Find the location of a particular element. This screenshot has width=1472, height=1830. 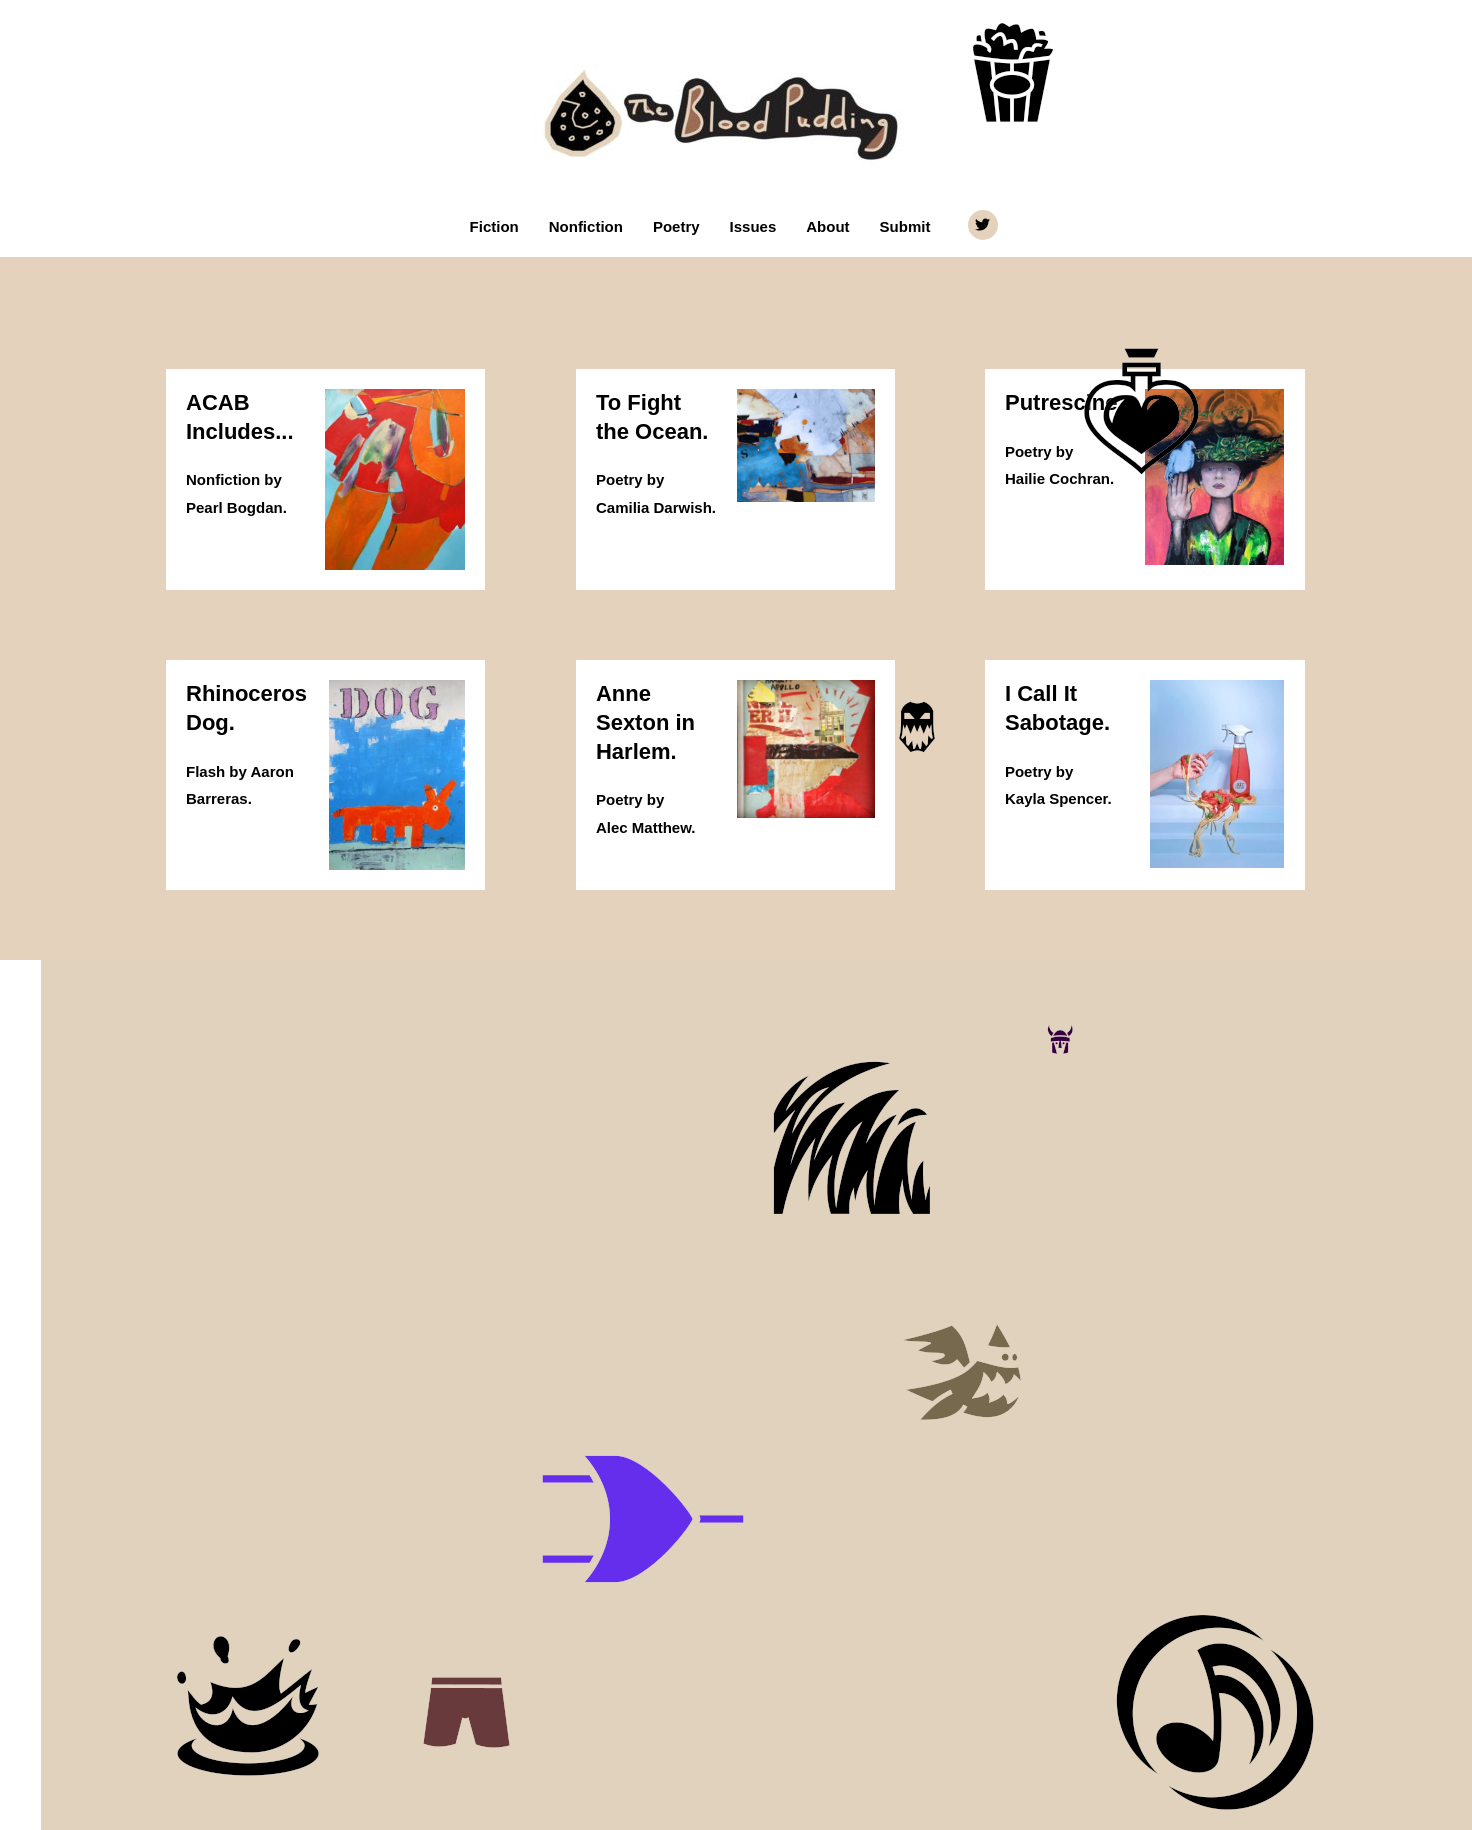

water effect or splash animation trigger is located at coordinates (248, 1706).